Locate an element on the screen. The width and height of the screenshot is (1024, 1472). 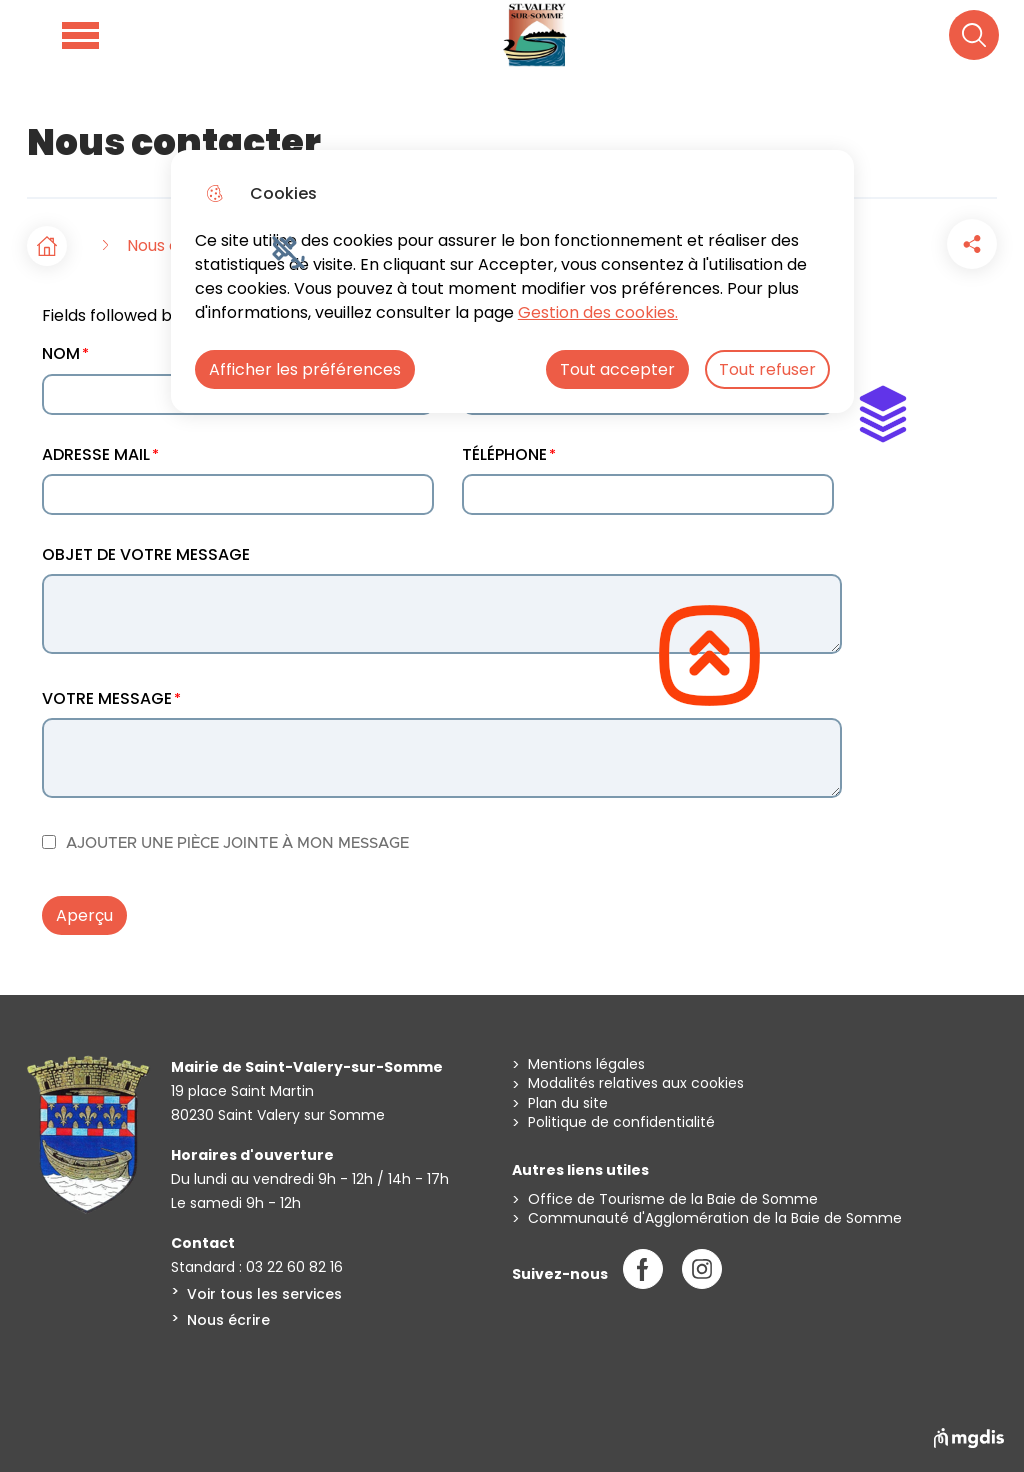
satellite connection unavailable is located at coordinates (288, 252).